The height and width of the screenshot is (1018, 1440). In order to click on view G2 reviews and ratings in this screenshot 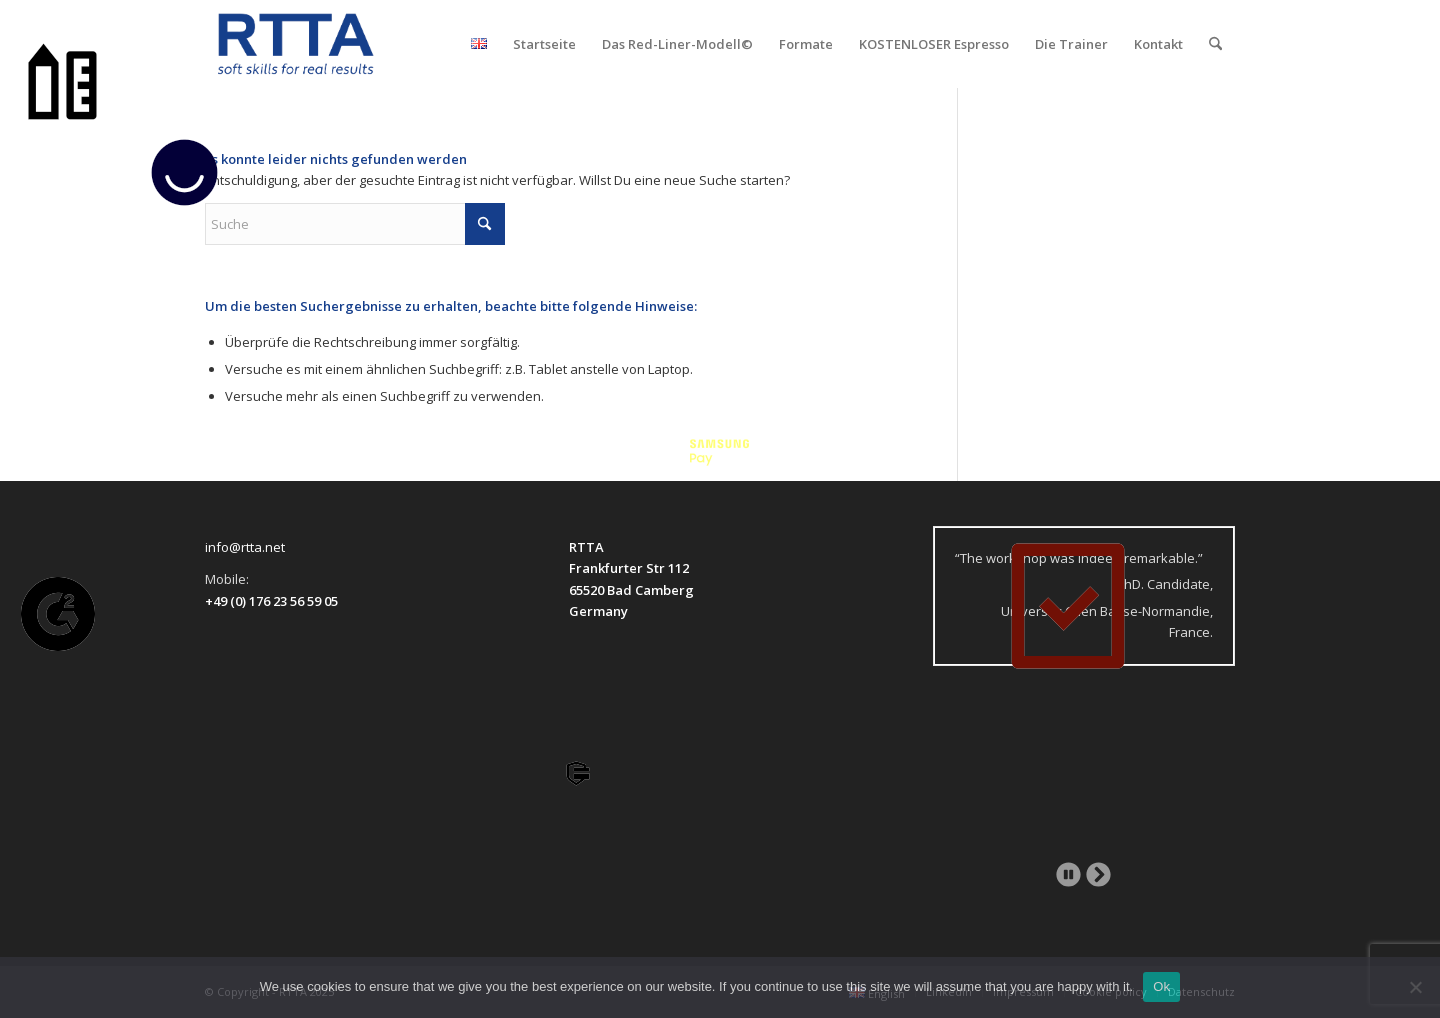, I will do `click(58, 614)`.